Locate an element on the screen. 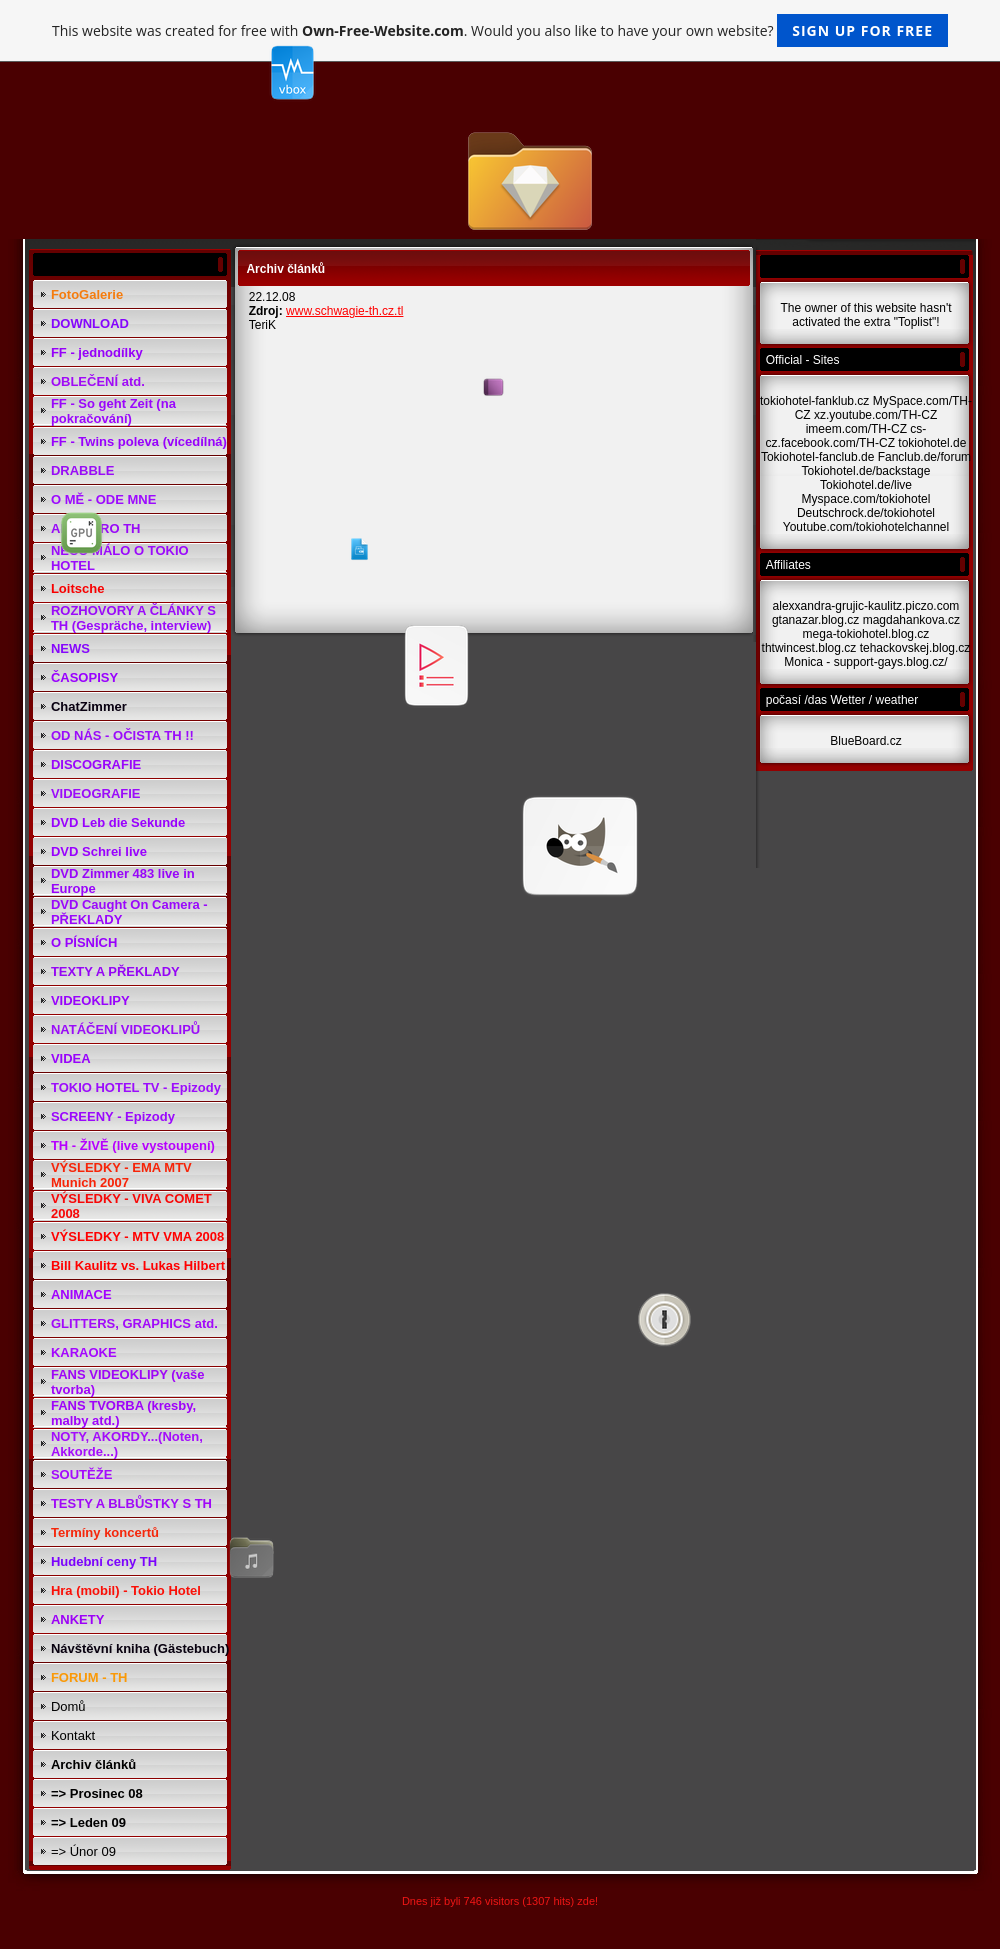 This screenshot has width=1000, height=1949. access the desktop folder is located at coordinates (493, 386).